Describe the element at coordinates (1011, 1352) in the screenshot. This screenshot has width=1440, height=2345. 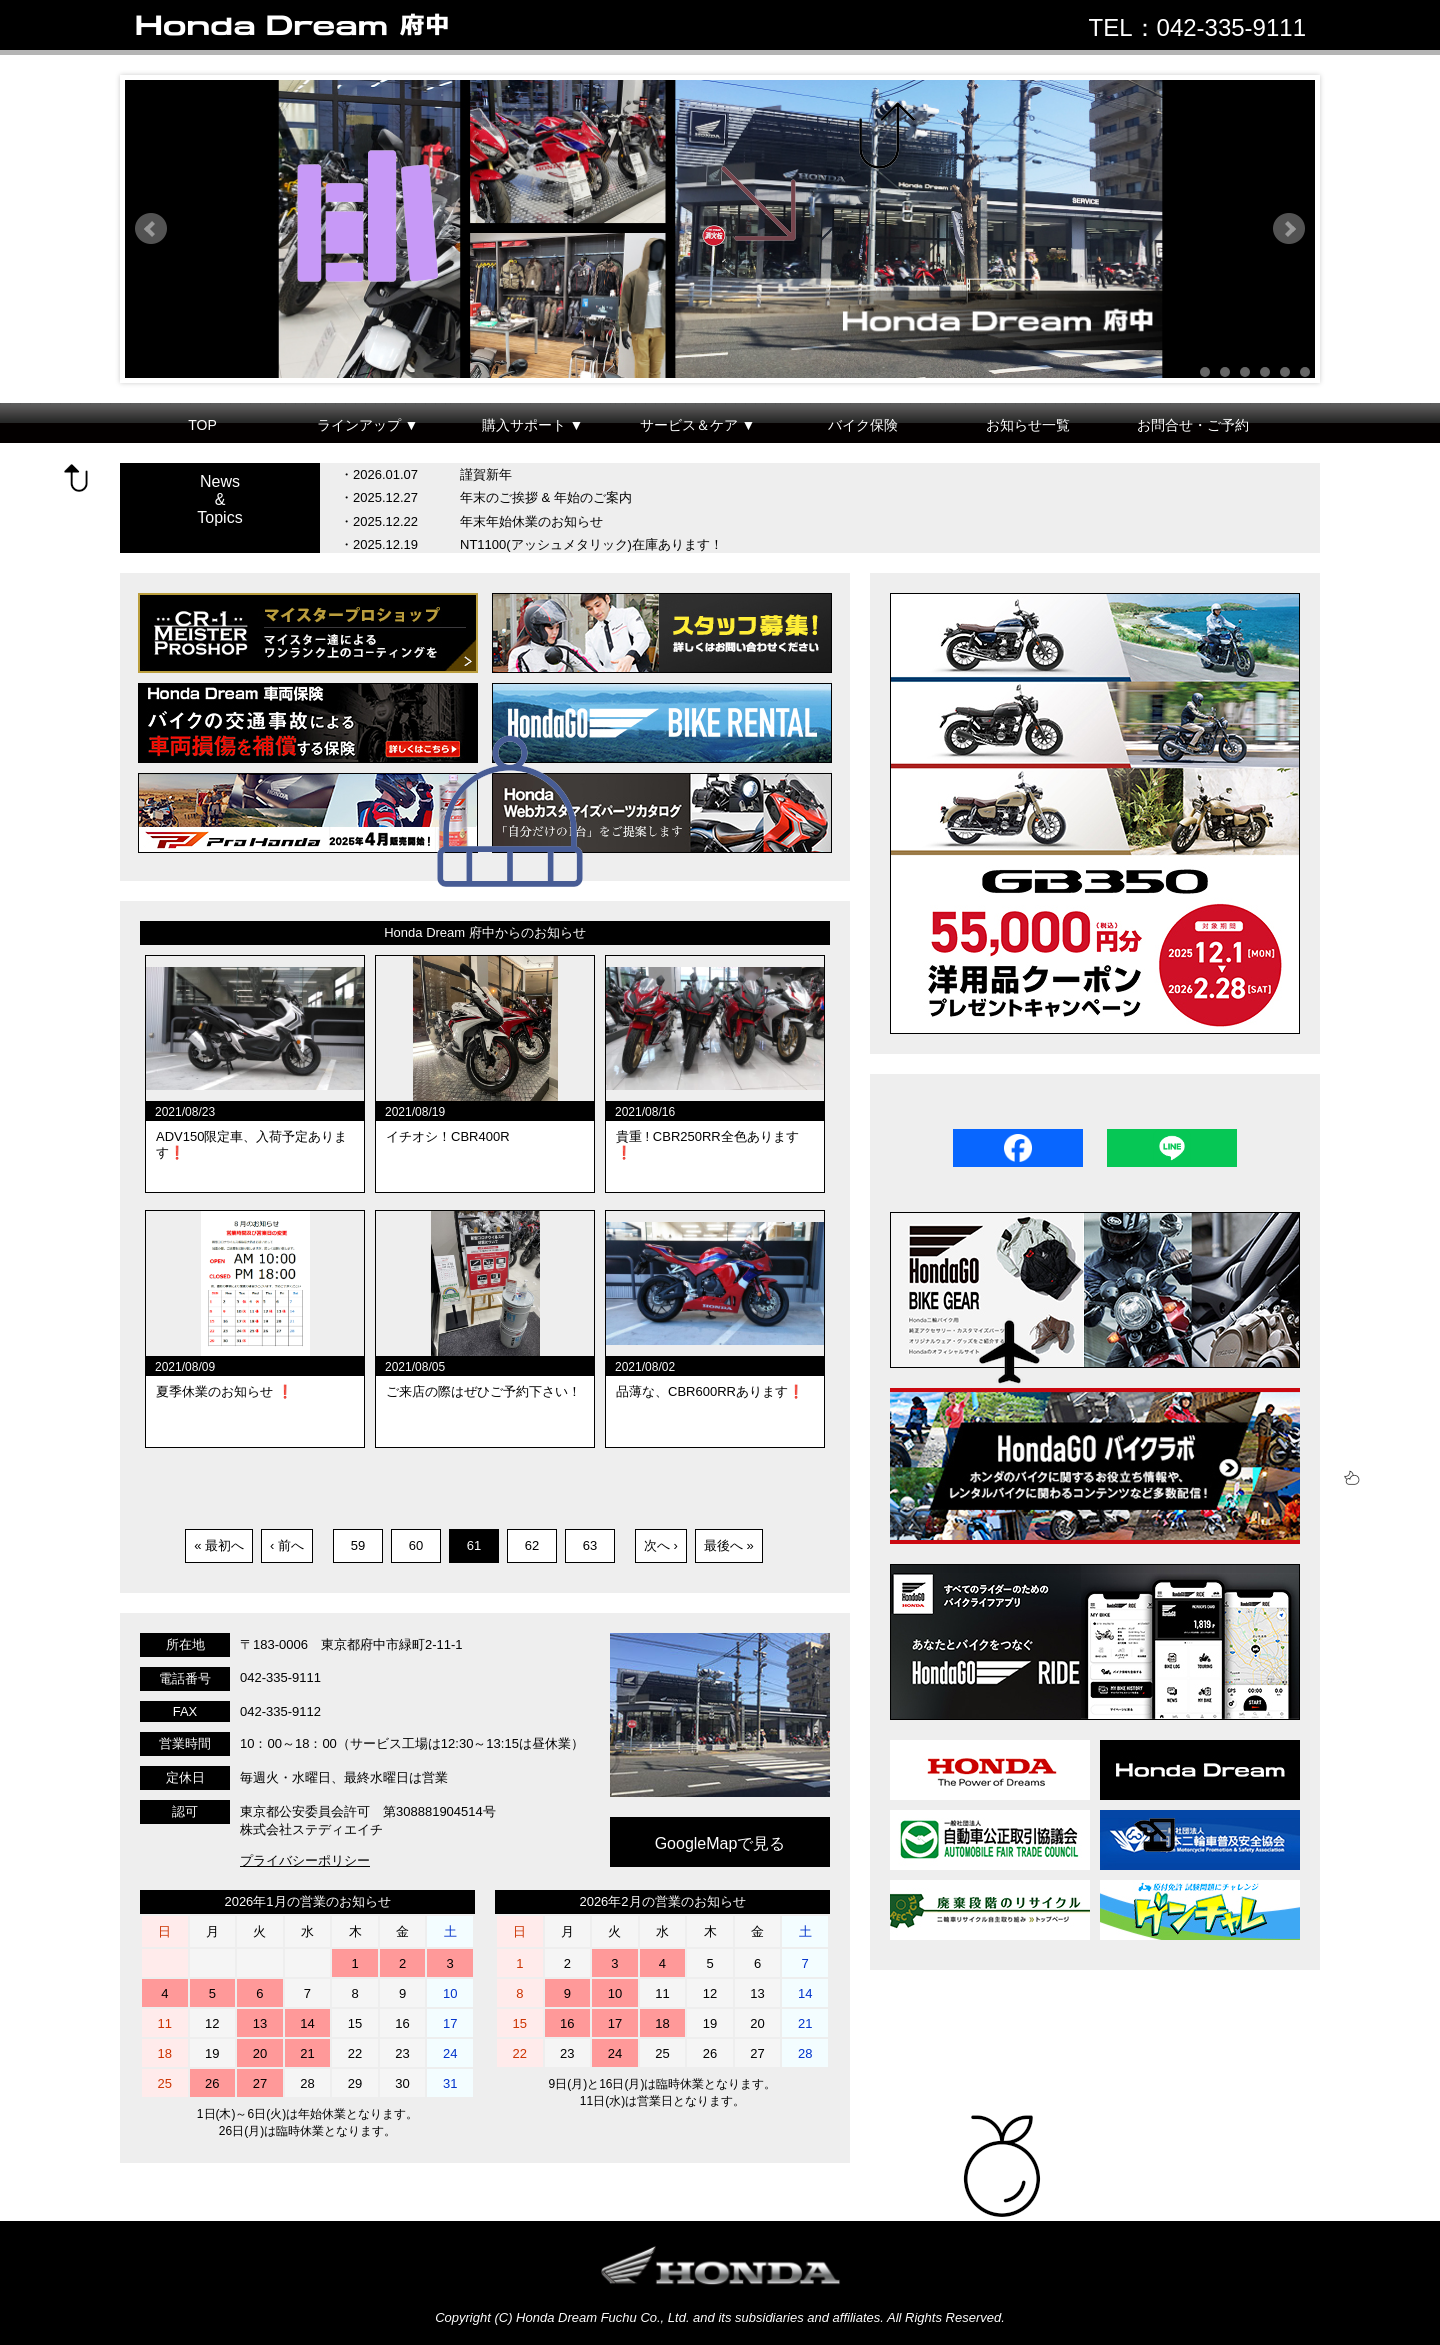
I see `access flight booking or travel options` at that location.